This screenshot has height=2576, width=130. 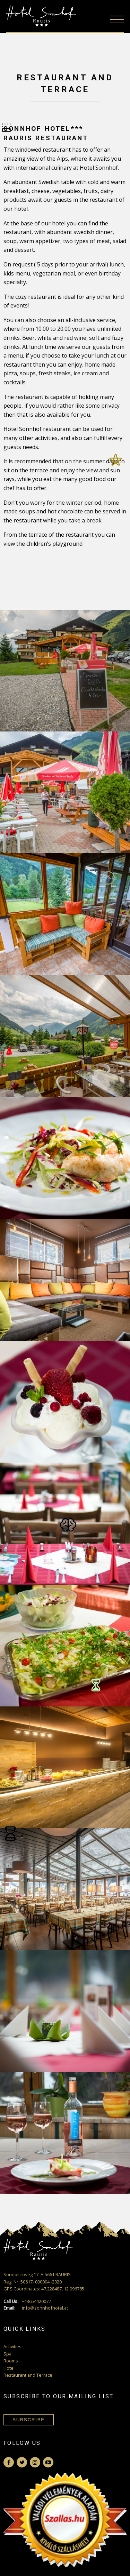 I want to click on indicates time is running low, so click(x=10, y=1834).